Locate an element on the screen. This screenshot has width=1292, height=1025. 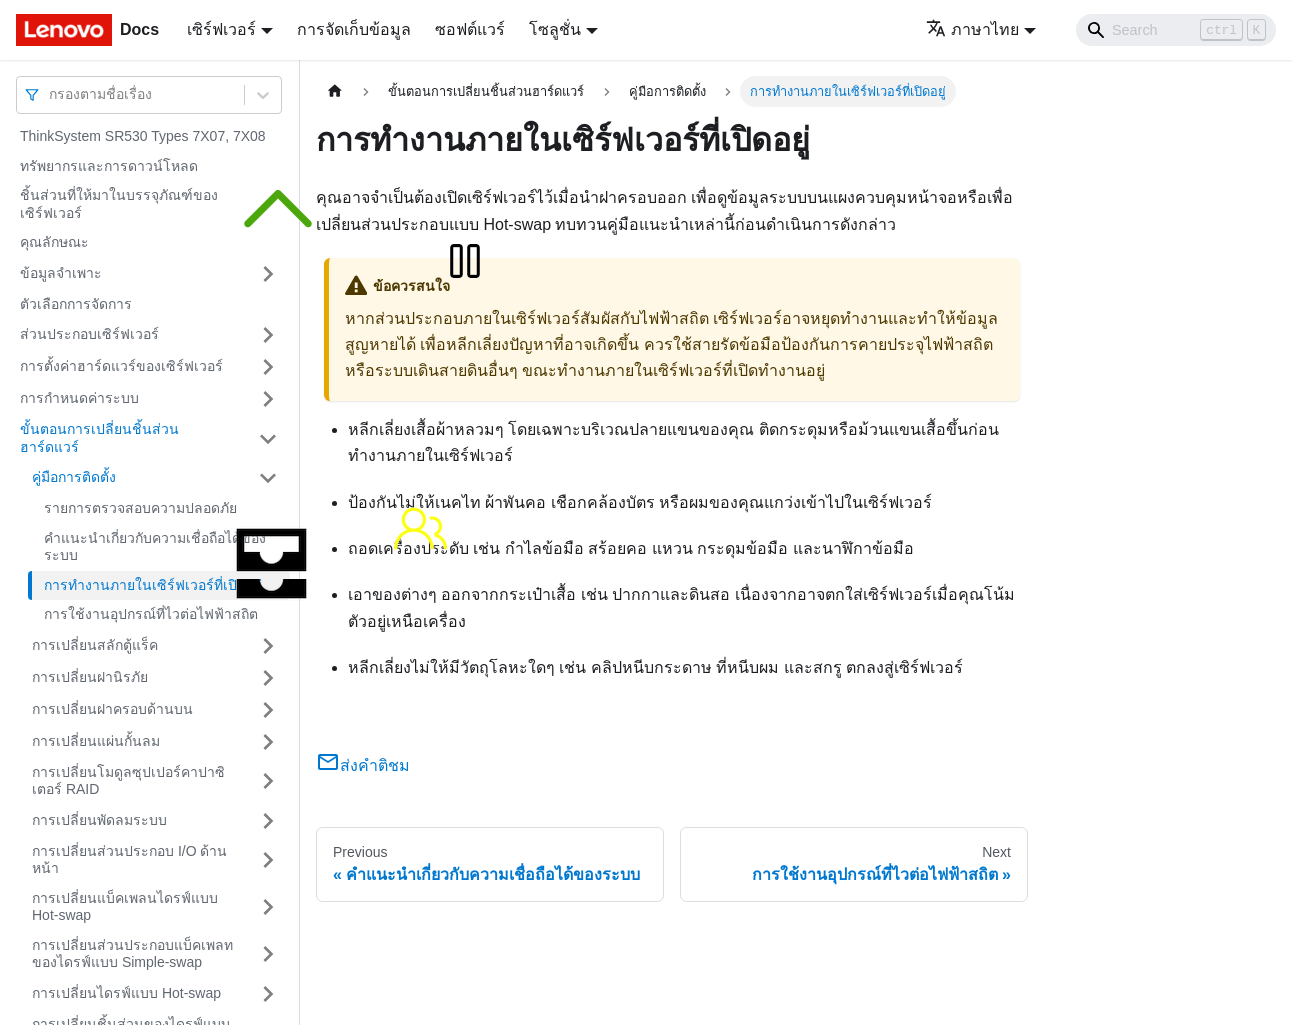
switch to column layout view is located at coordinates (465, 261).